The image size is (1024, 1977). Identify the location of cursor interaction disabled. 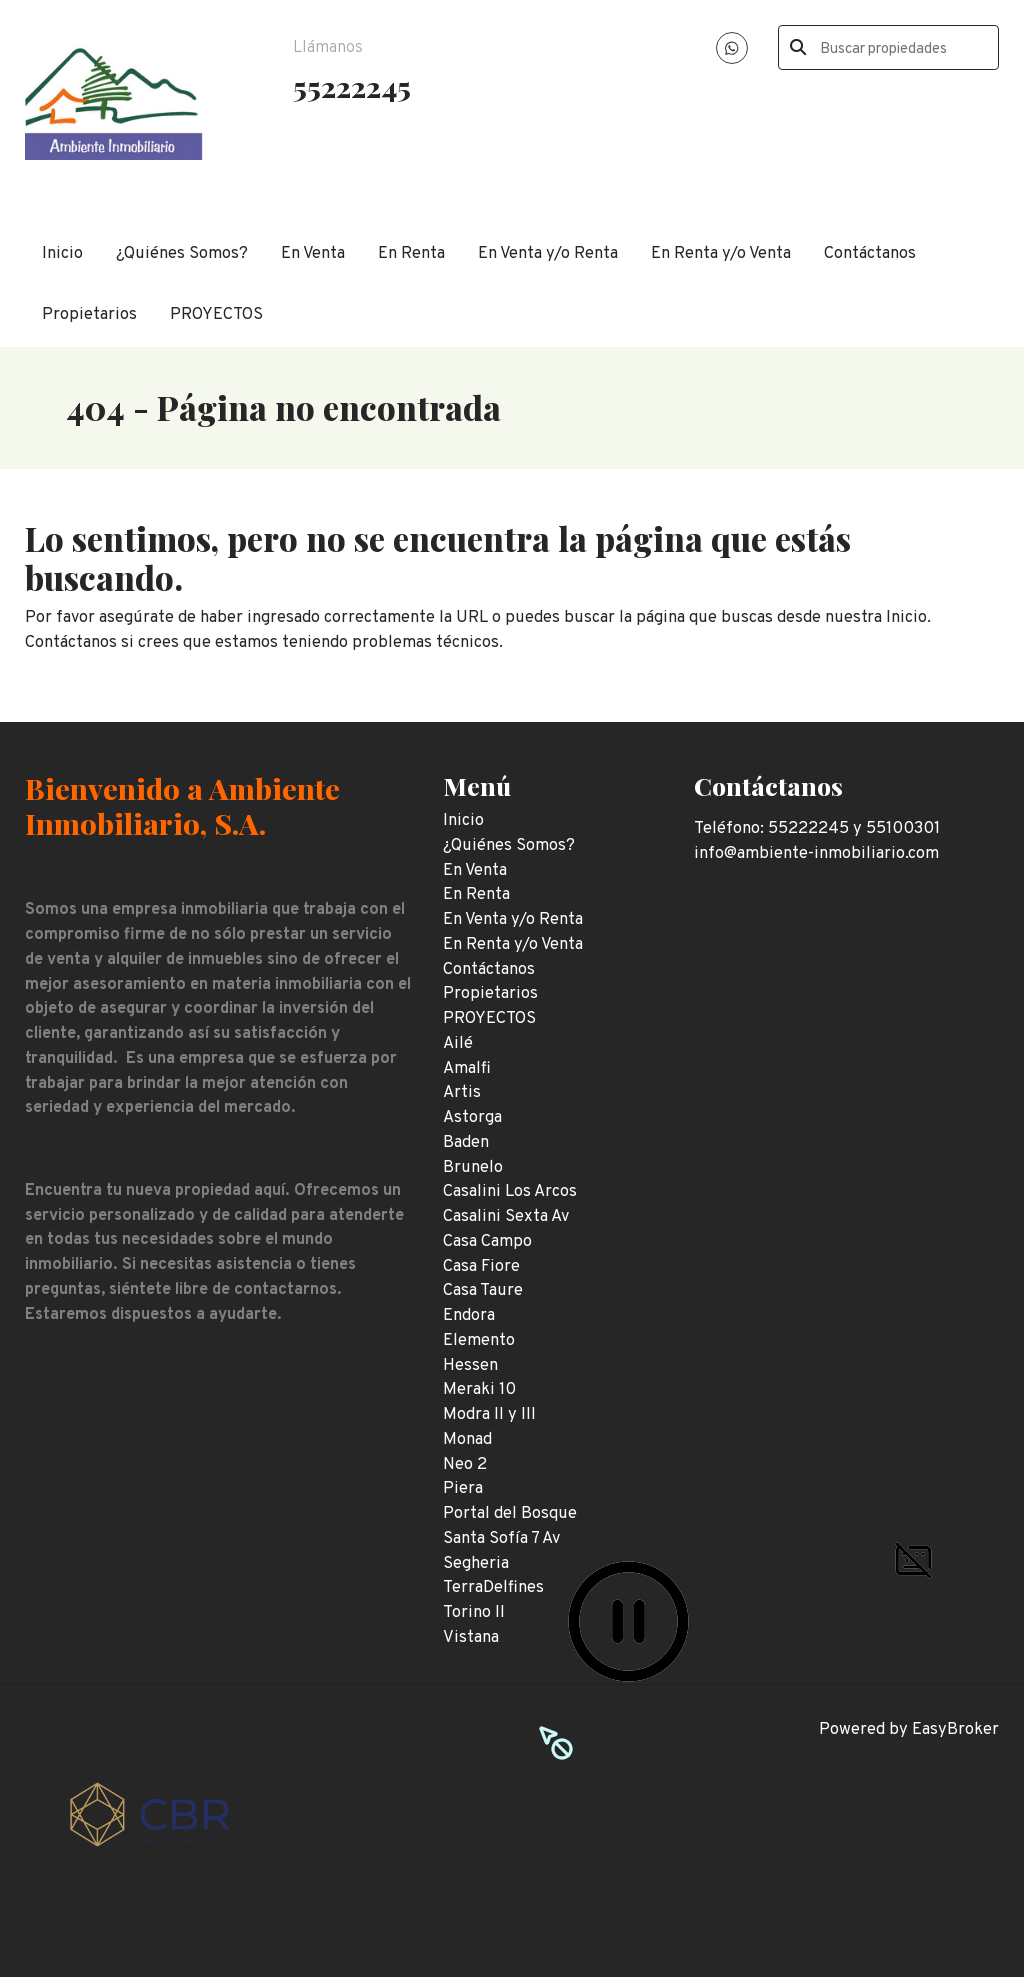
(556, 1743).